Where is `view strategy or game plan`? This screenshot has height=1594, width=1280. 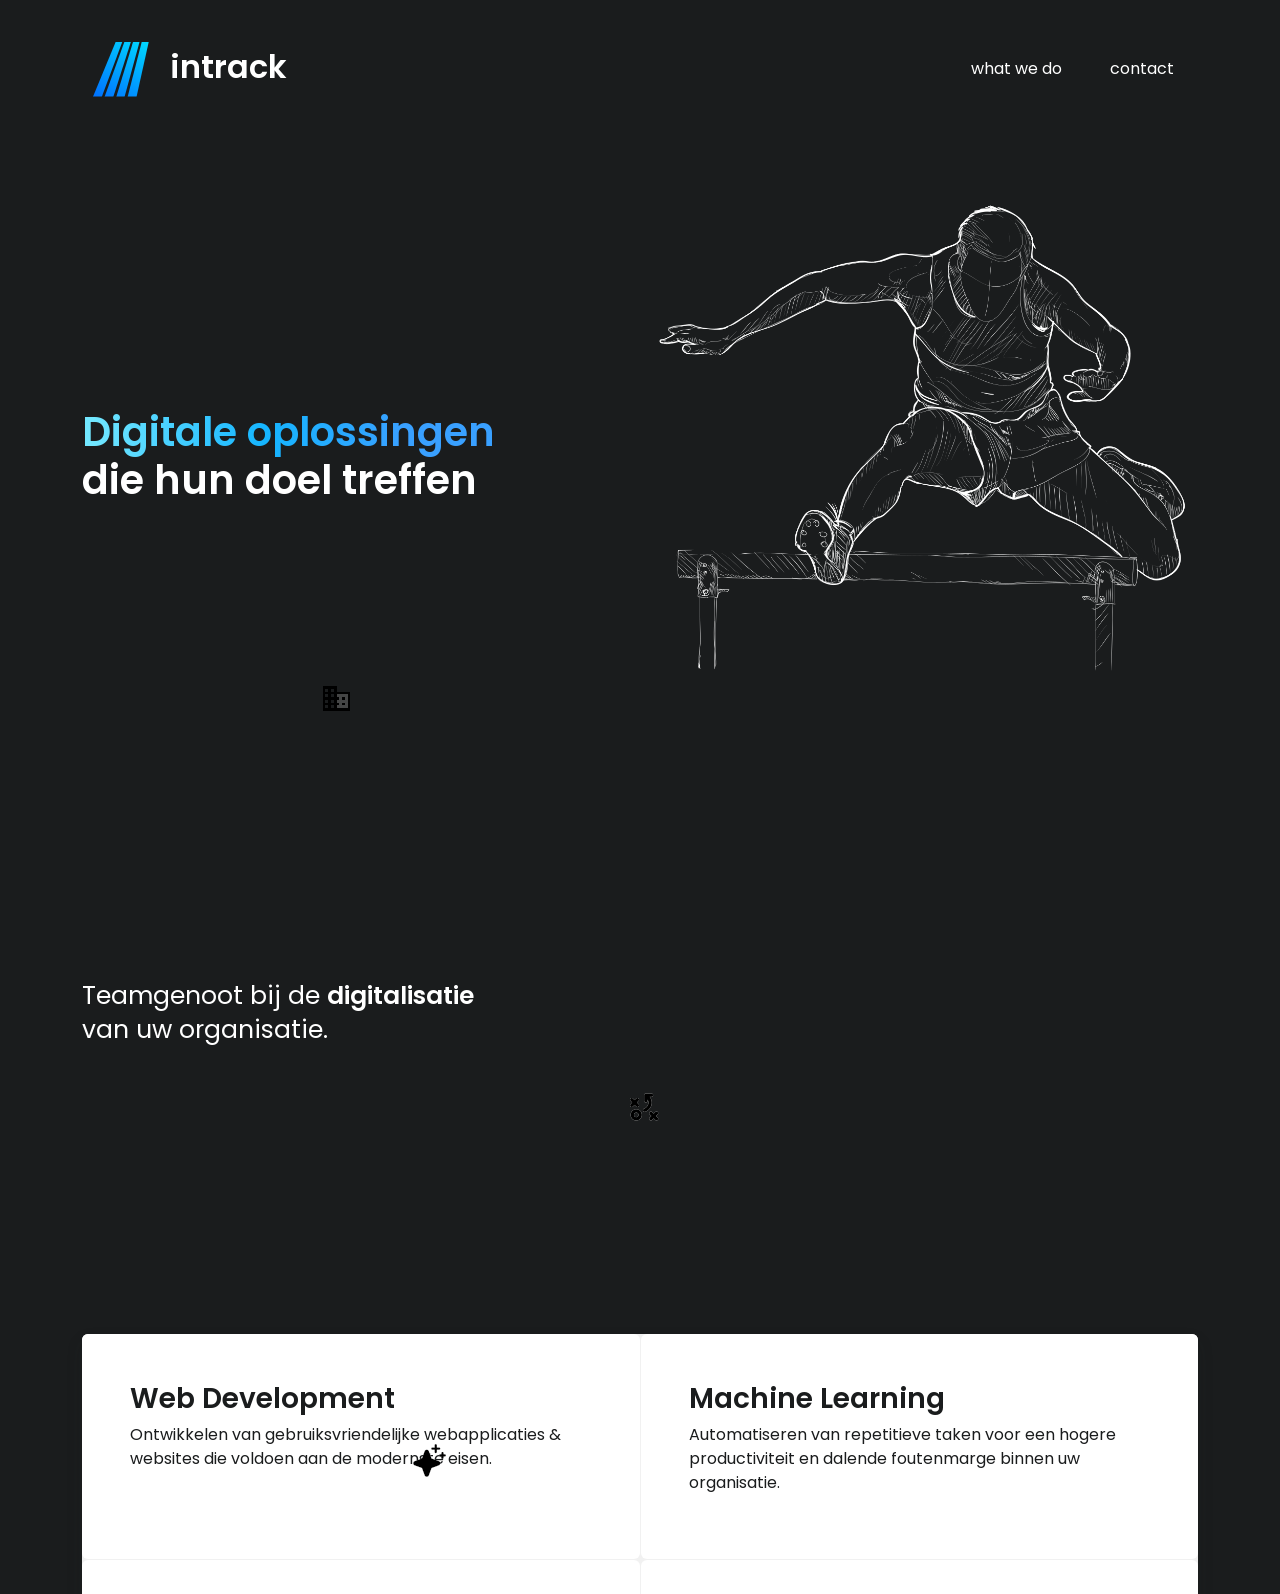
view strategy or game plan is located at coordinates (643, 1107).